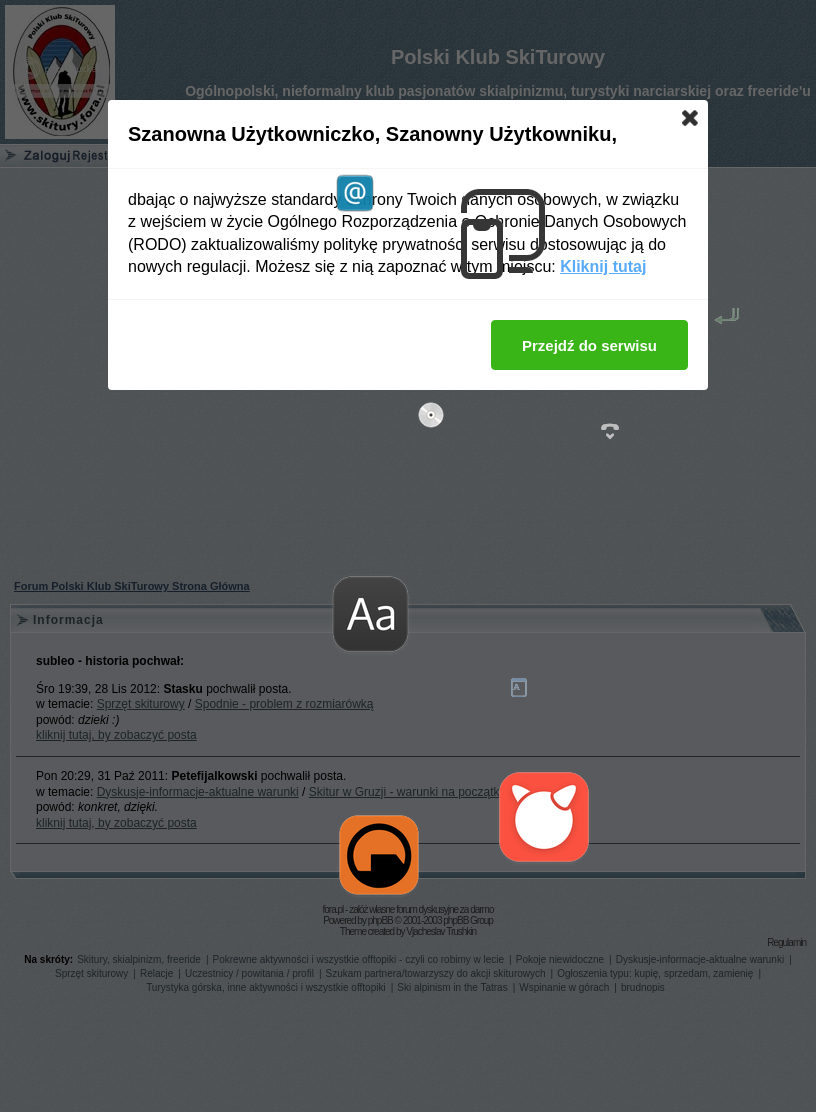 This screenshot has width=816, height=1112. What do you see at coordinates (431, 415) in the screenshot?
I see `indicates a rewritable DVD disc drive` at bounding box center [431, 415].